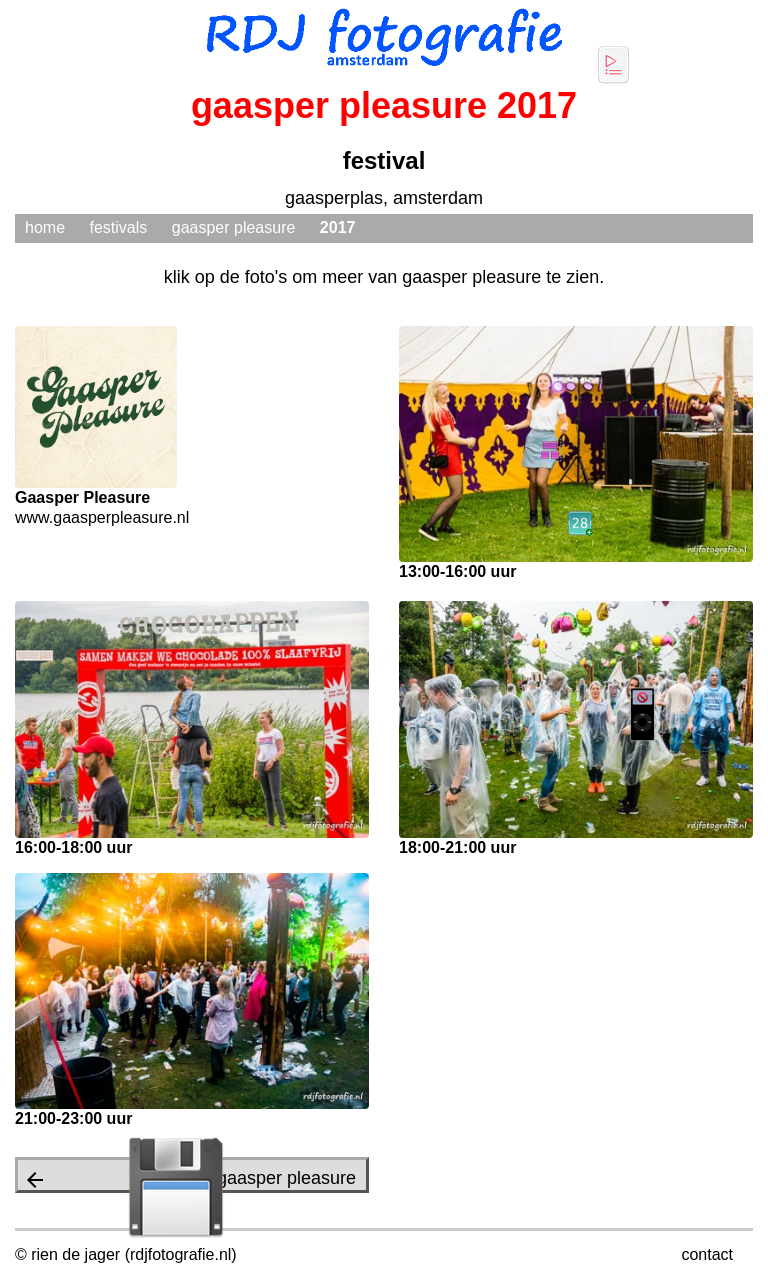  What do you see at coordinates (176, 1188) in the screenshot?
I see `save the current file or document` at bounding box center [176, 1188].